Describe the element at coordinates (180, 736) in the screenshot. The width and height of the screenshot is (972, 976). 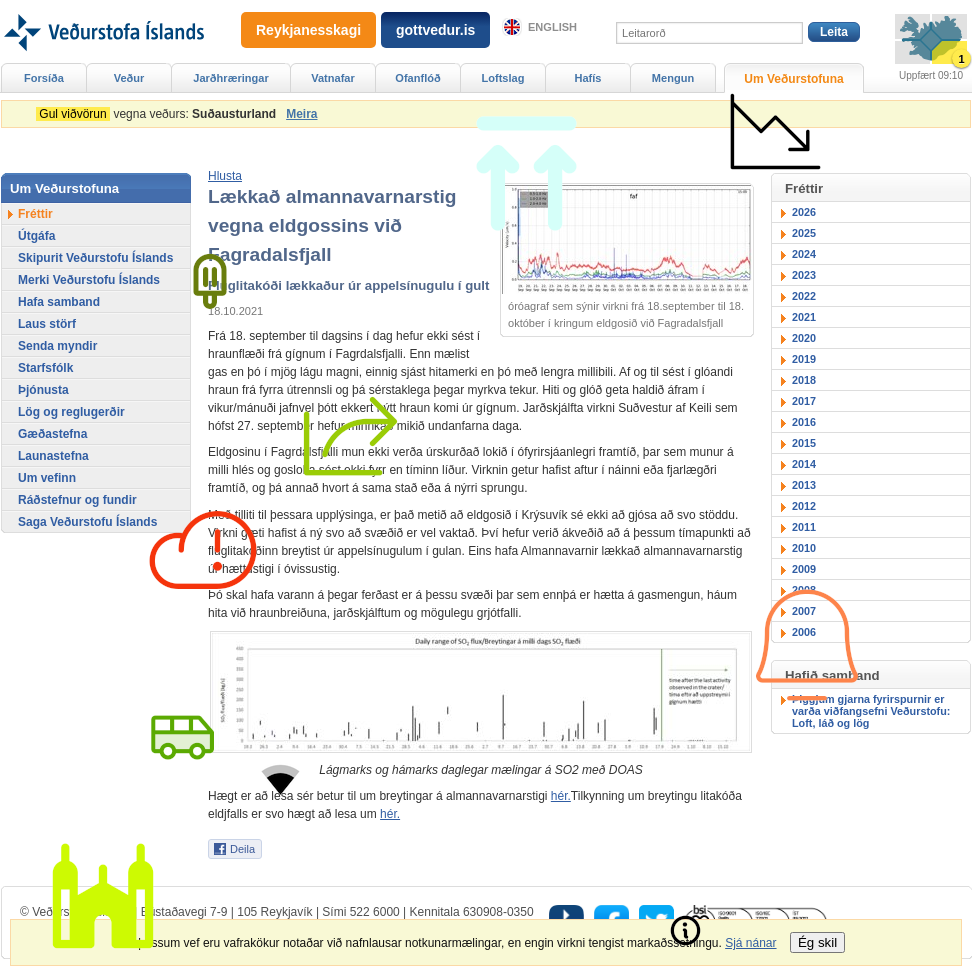
I see `track delivery or shipping status` at that location.